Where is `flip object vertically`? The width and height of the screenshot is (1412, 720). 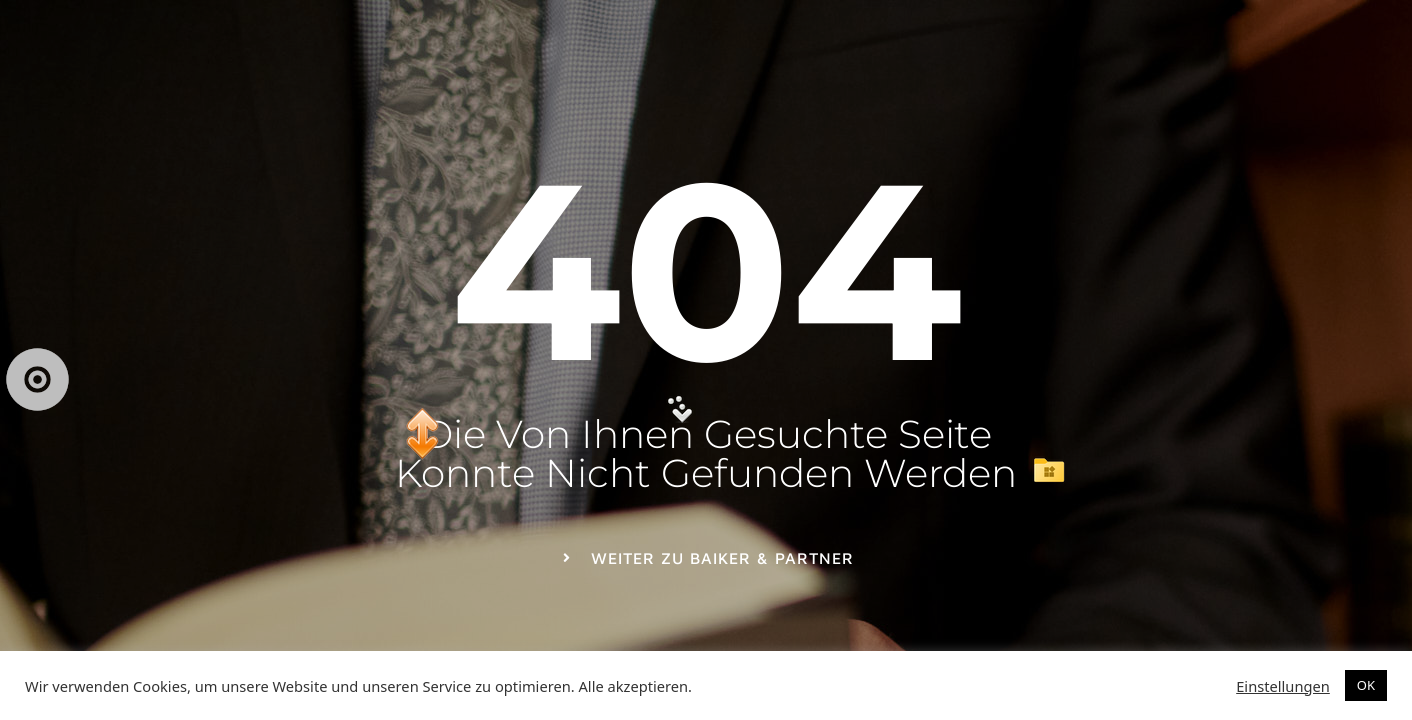
flip object vertically is located at coordinates (423, 436).